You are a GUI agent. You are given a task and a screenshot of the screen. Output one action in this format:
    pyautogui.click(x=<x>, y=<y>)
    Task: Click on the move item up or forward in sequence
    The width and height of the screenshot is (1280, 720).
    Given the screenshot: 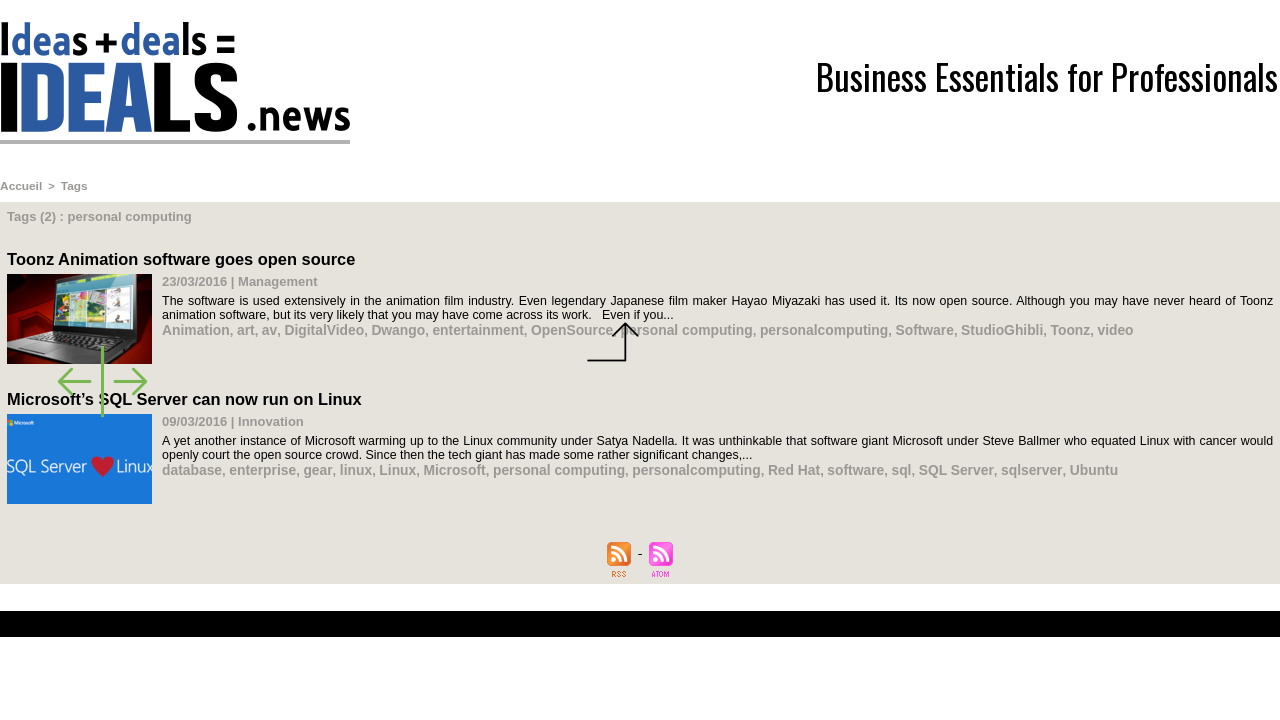 What is the action you would take?
    pyautogui.click(x=615, y=344)
    